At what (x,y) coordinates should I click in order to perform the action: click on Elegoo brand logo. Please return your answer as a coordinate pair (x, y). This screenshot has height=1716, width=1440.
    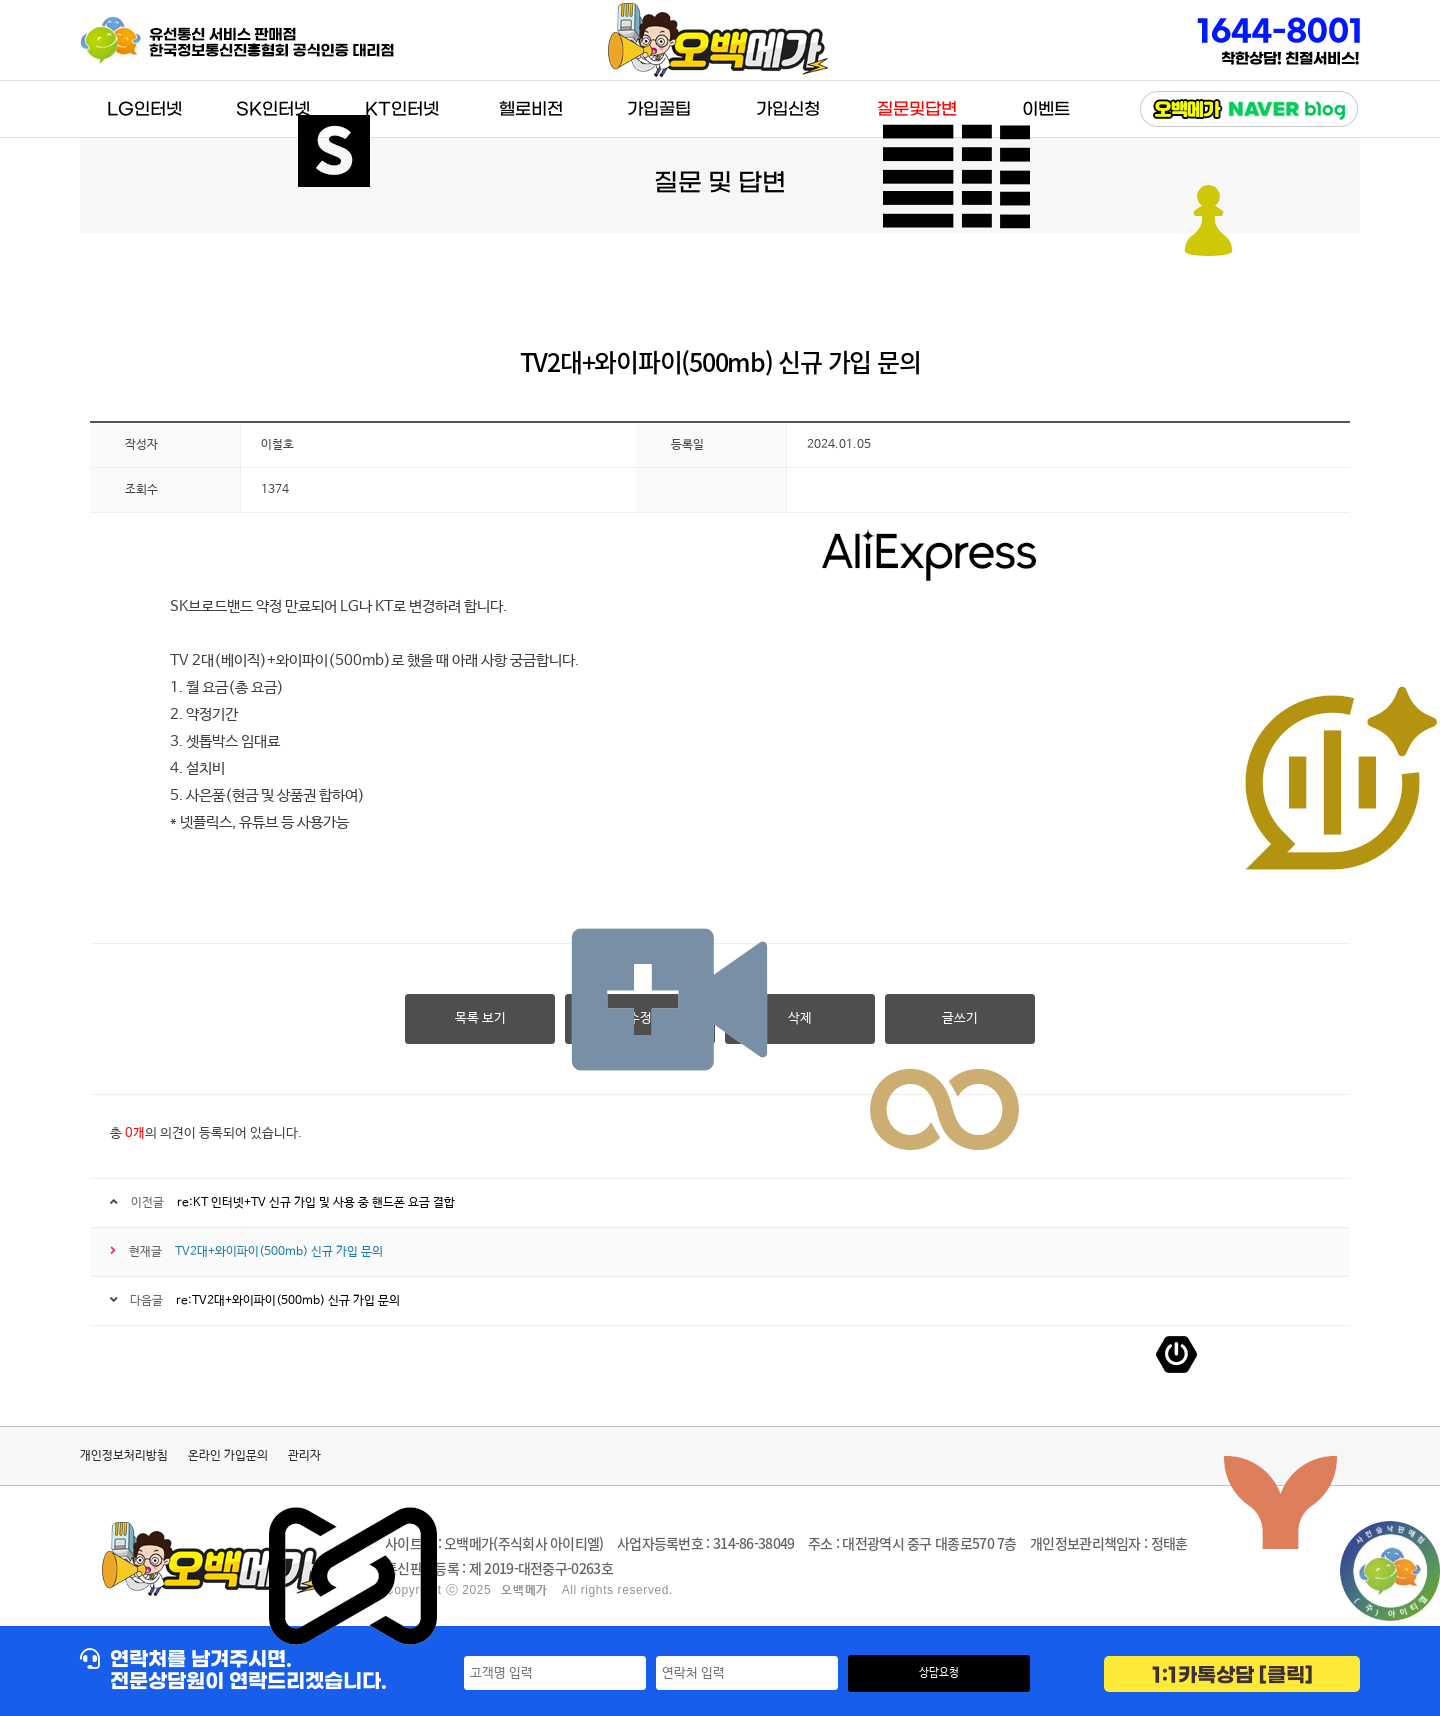
    Looking at the image, I should click on (944, 1109).